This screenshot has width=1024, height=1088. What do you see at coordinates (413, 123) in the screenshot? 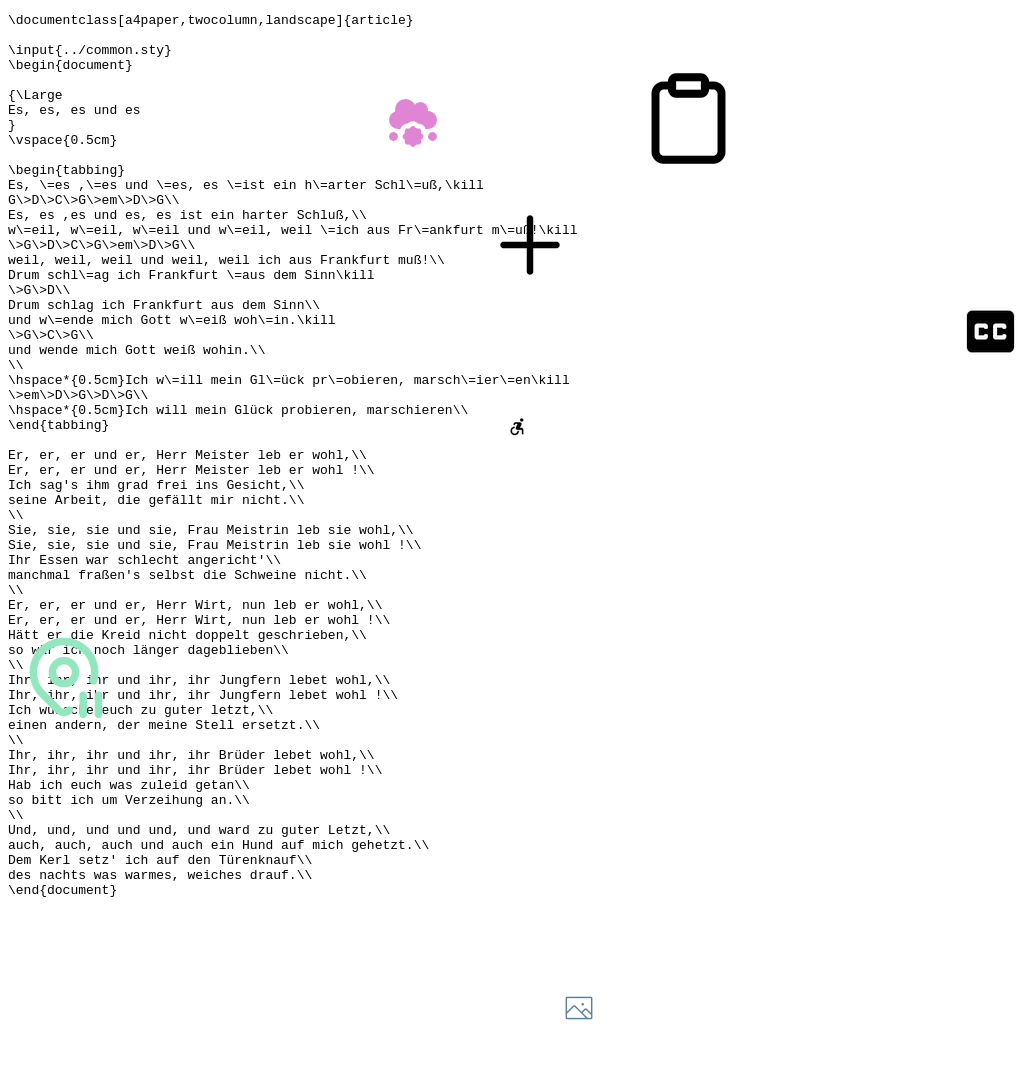
I see `indicates hail or severe weather conditions` at bounding box center [413, 123].